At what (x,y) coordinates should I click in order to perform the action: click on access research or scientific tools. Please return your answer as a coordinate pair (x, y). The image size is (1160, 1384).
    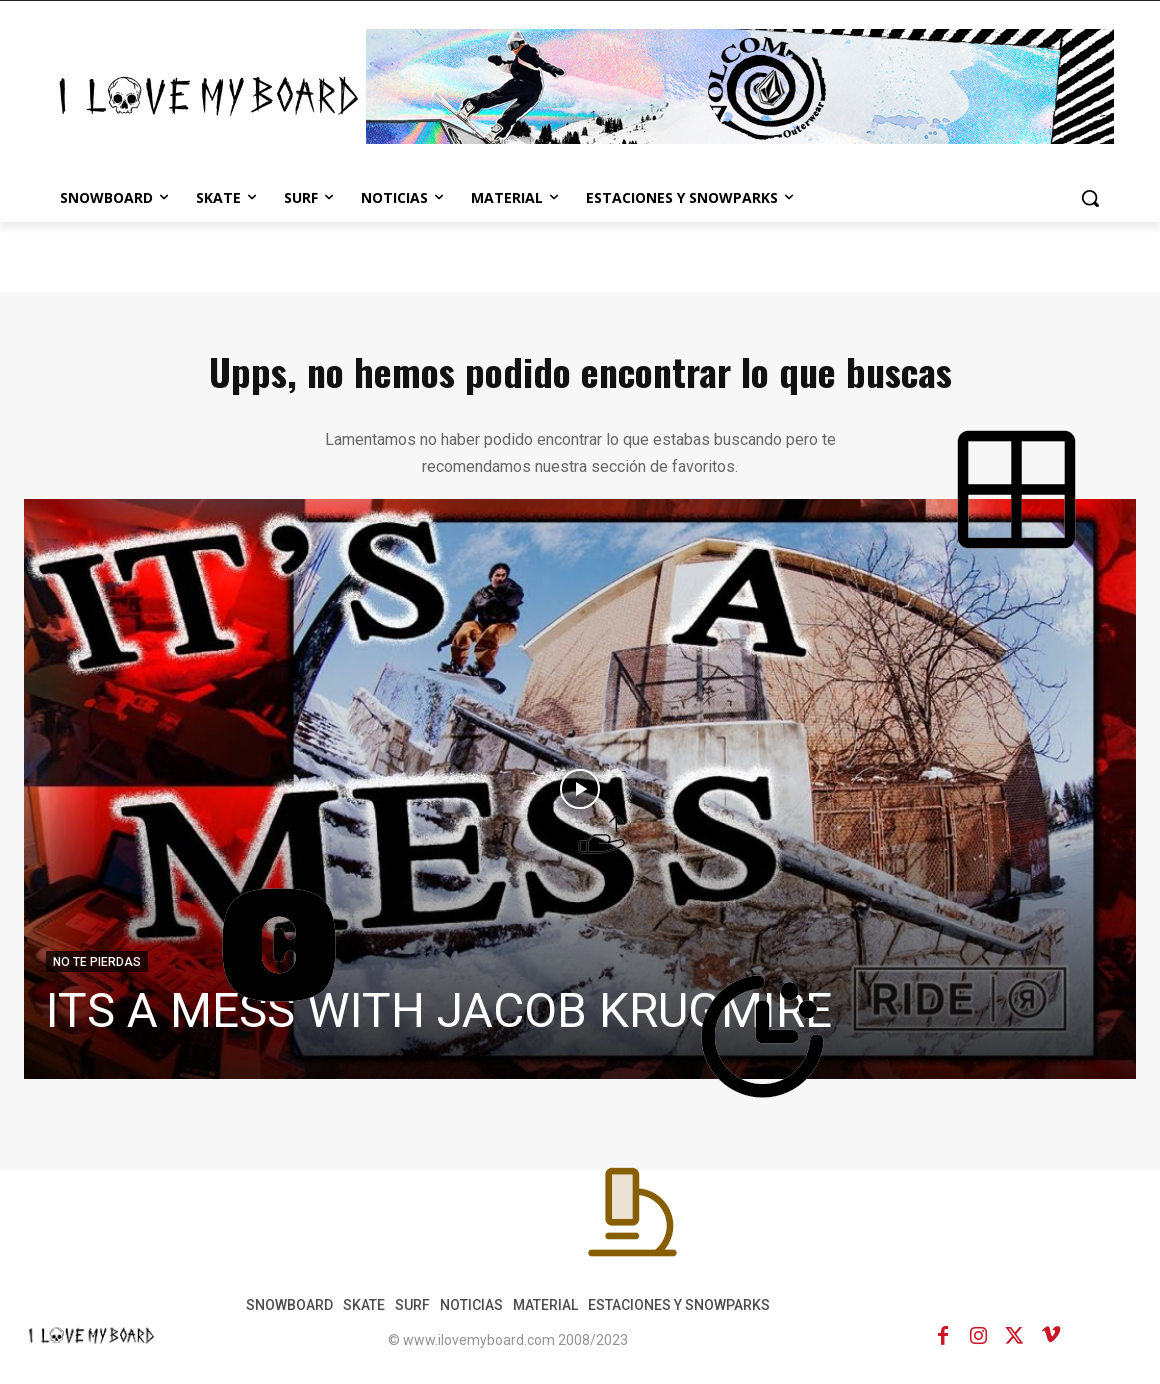
    Looking at the image, I should click on (632, 1215).